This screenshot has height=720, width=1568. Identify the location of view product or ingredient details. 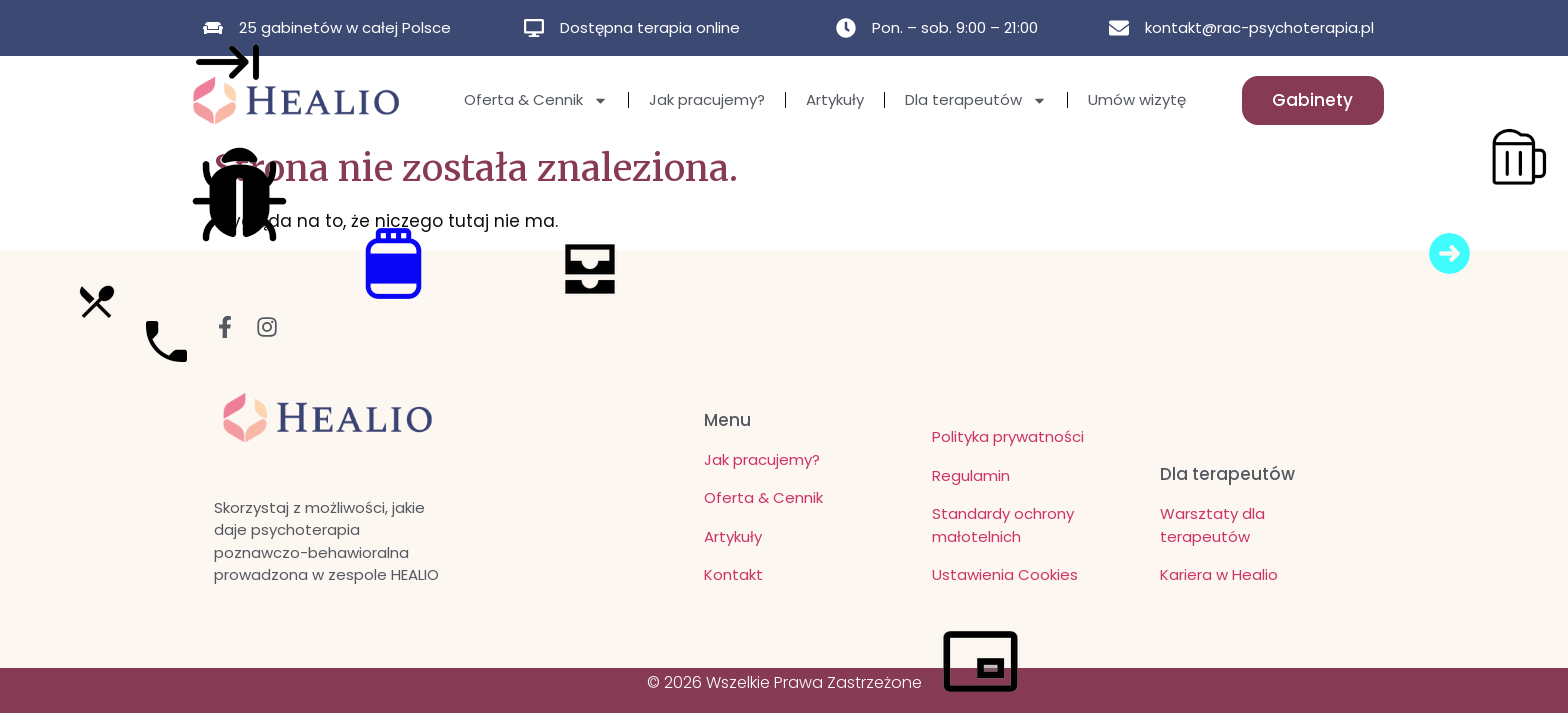
(393, 263).